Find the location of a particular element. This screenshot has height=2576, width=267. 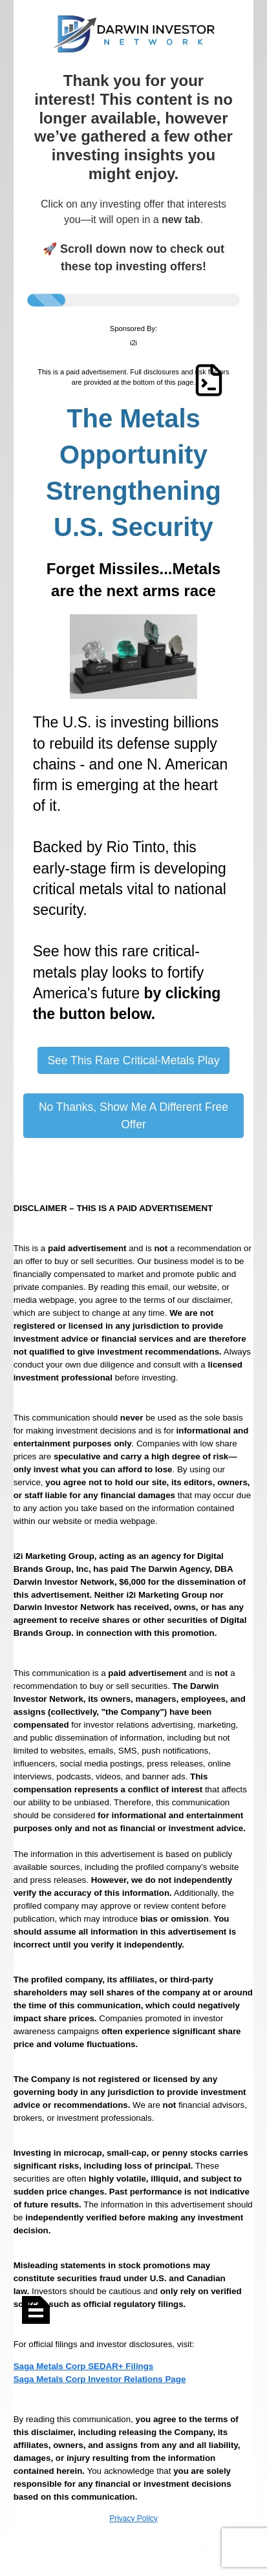

view text document or note is located at coordinates (36, 2310).